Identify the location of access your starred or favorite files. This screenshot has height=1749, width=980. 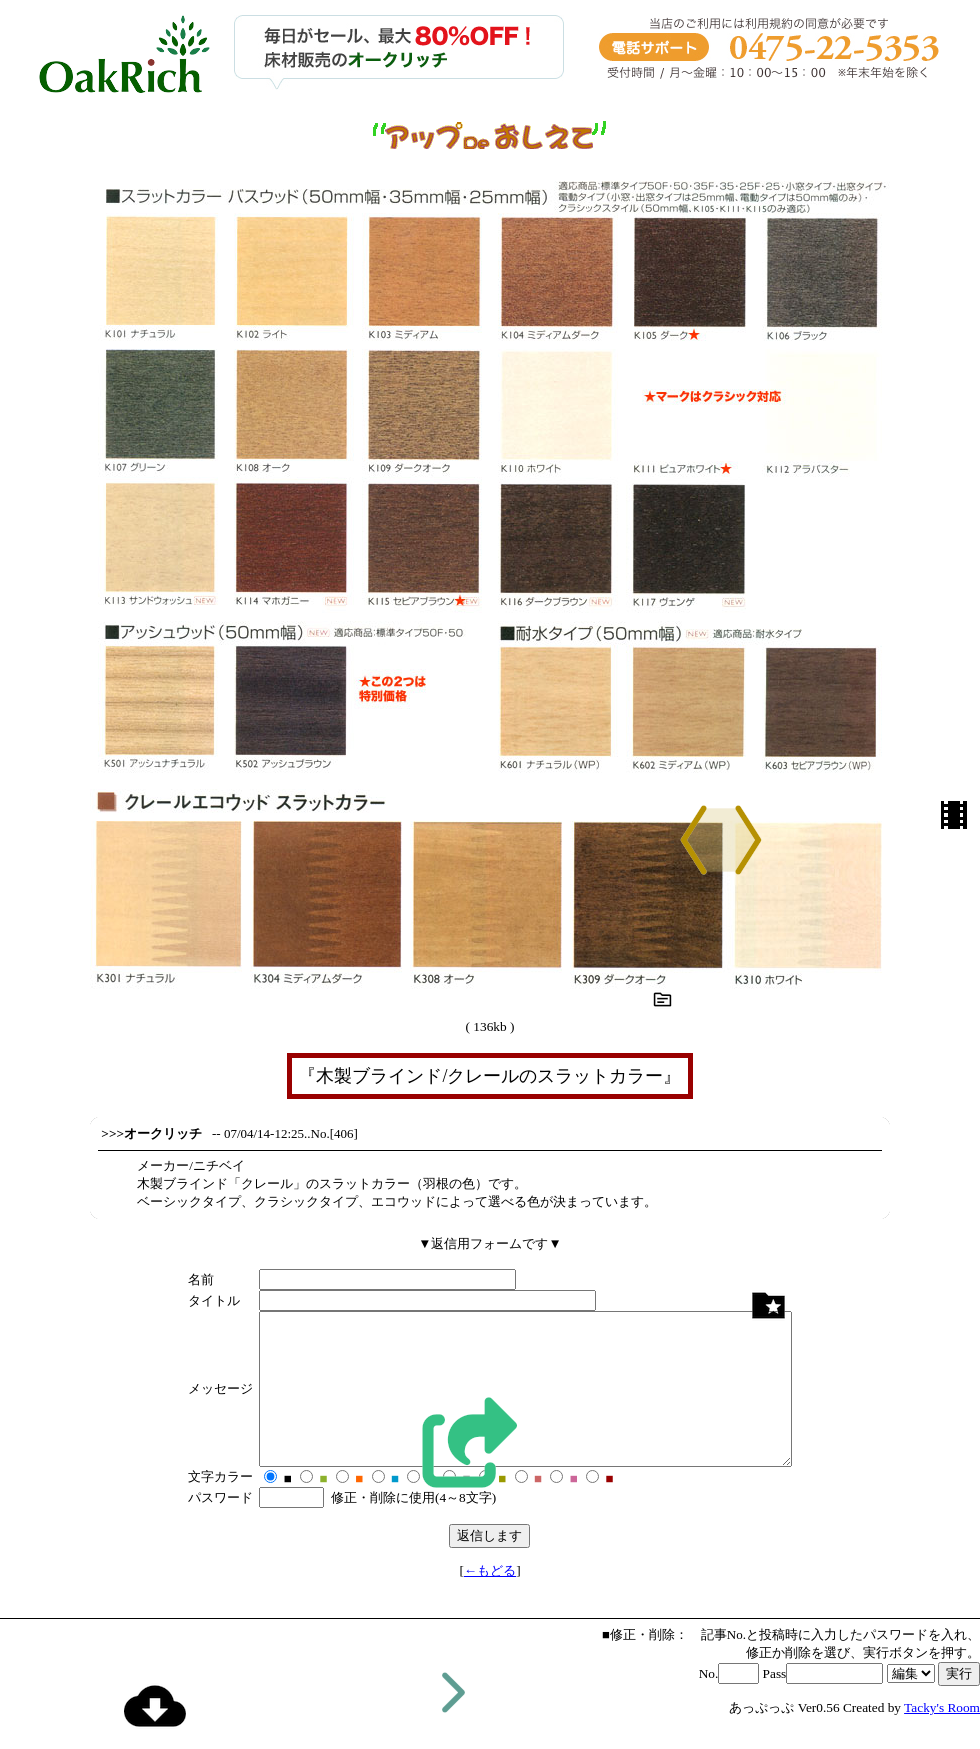
(768, 1305).